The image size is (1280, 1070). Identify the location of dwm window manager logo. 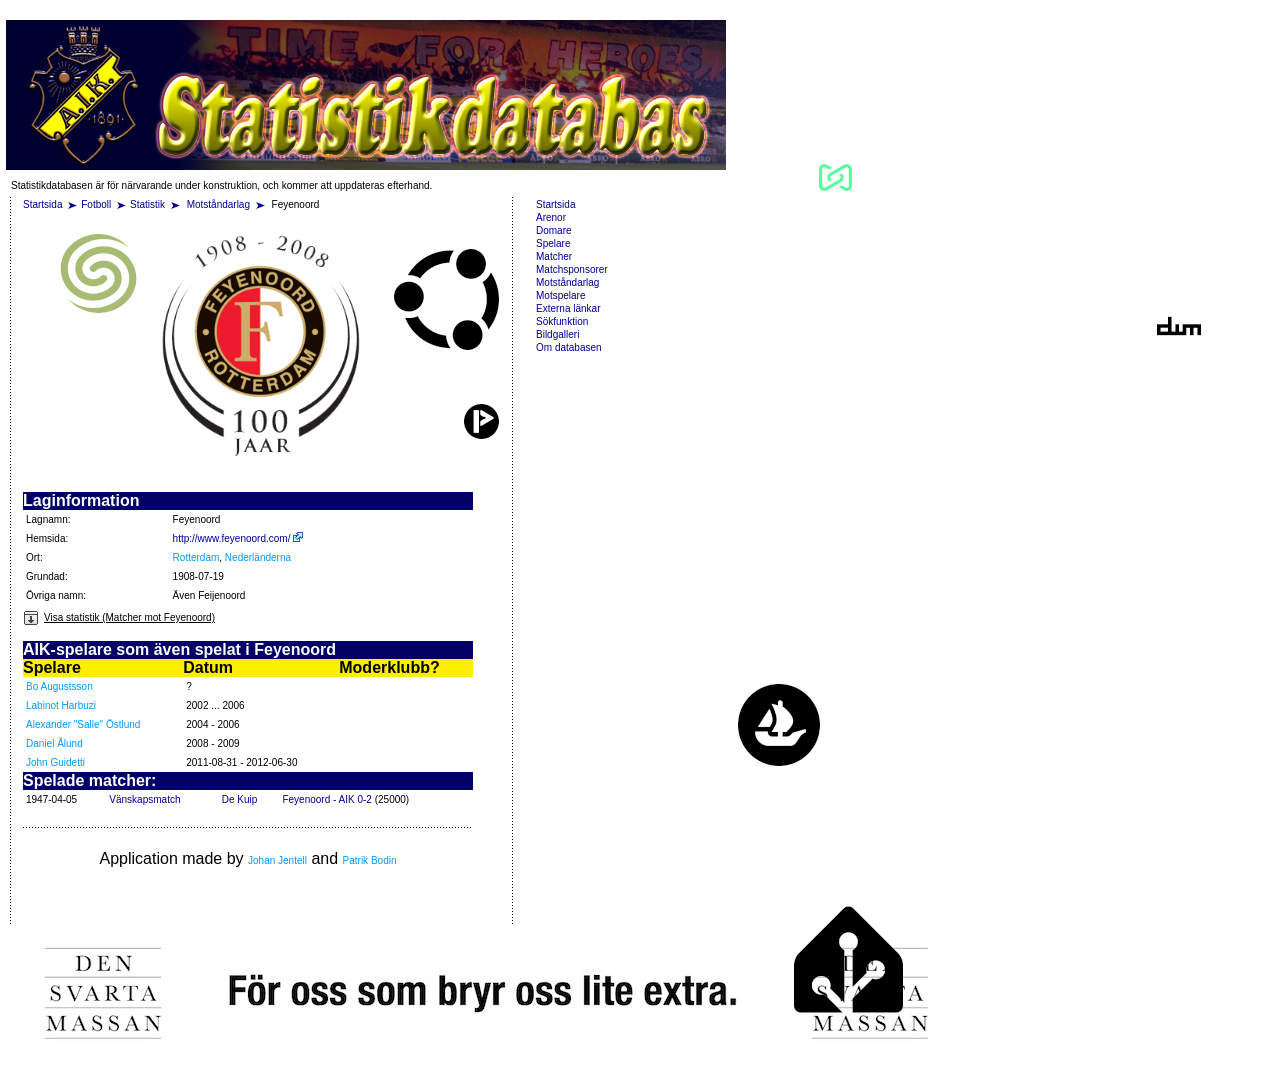
(1179, 326).